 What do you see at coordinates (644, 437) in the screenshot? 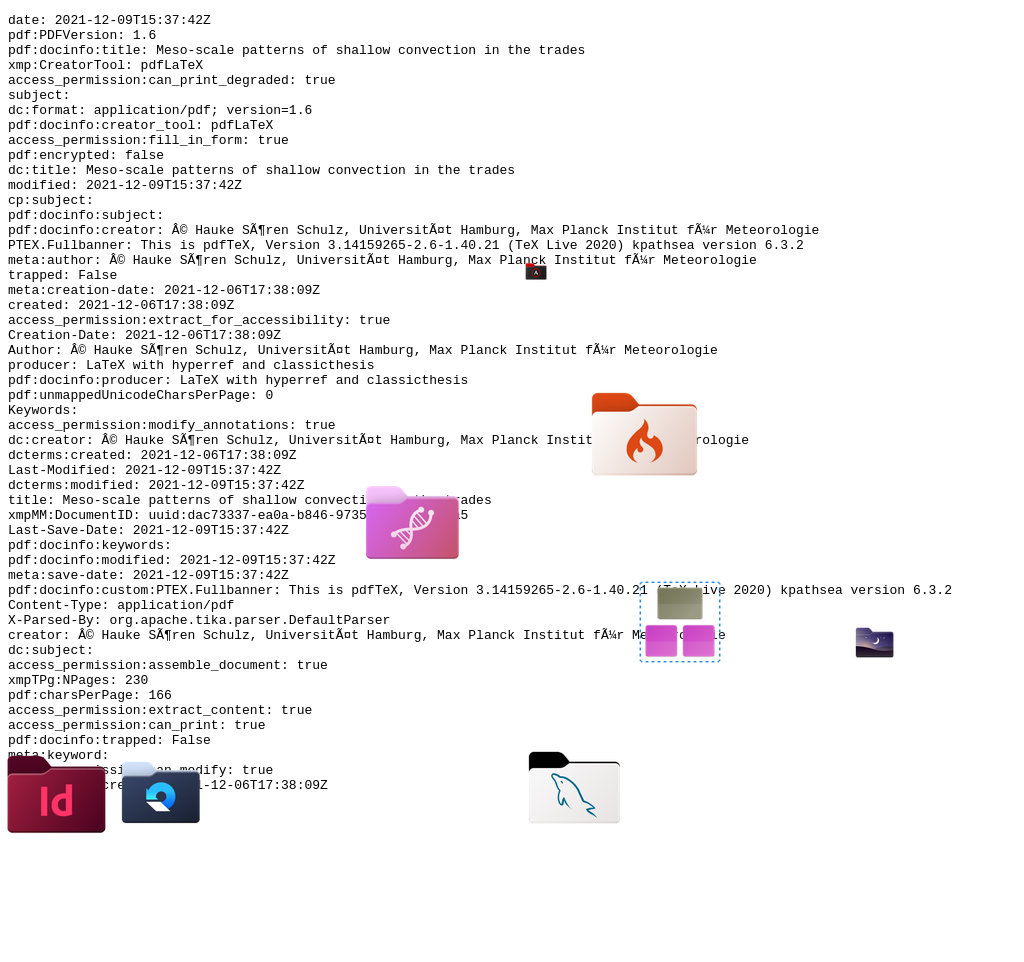
I see `codeigniter framework project folder` at bounding box center [644, 437].